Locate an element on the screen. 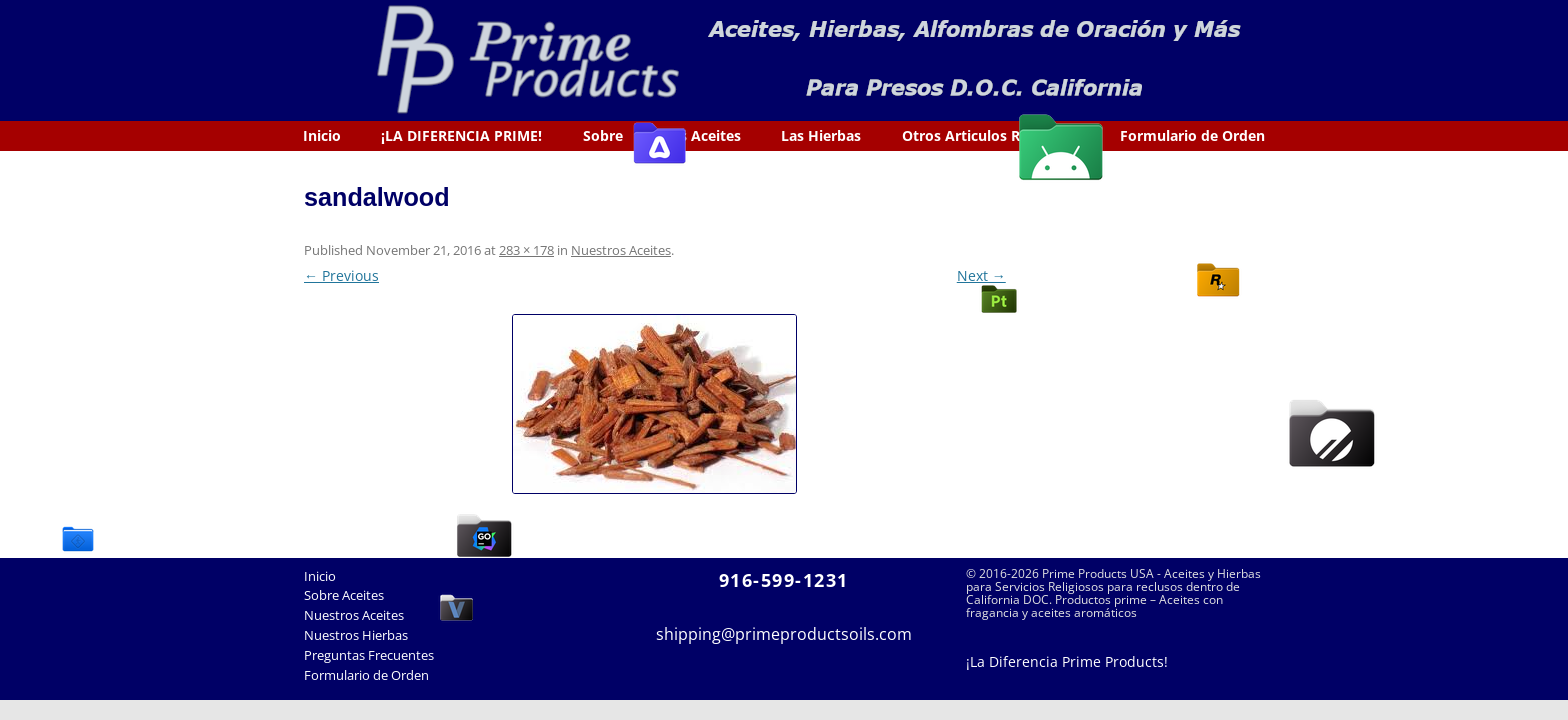  open folder containing Adobe Substance Painter project files is located at coordinates (999, 300).